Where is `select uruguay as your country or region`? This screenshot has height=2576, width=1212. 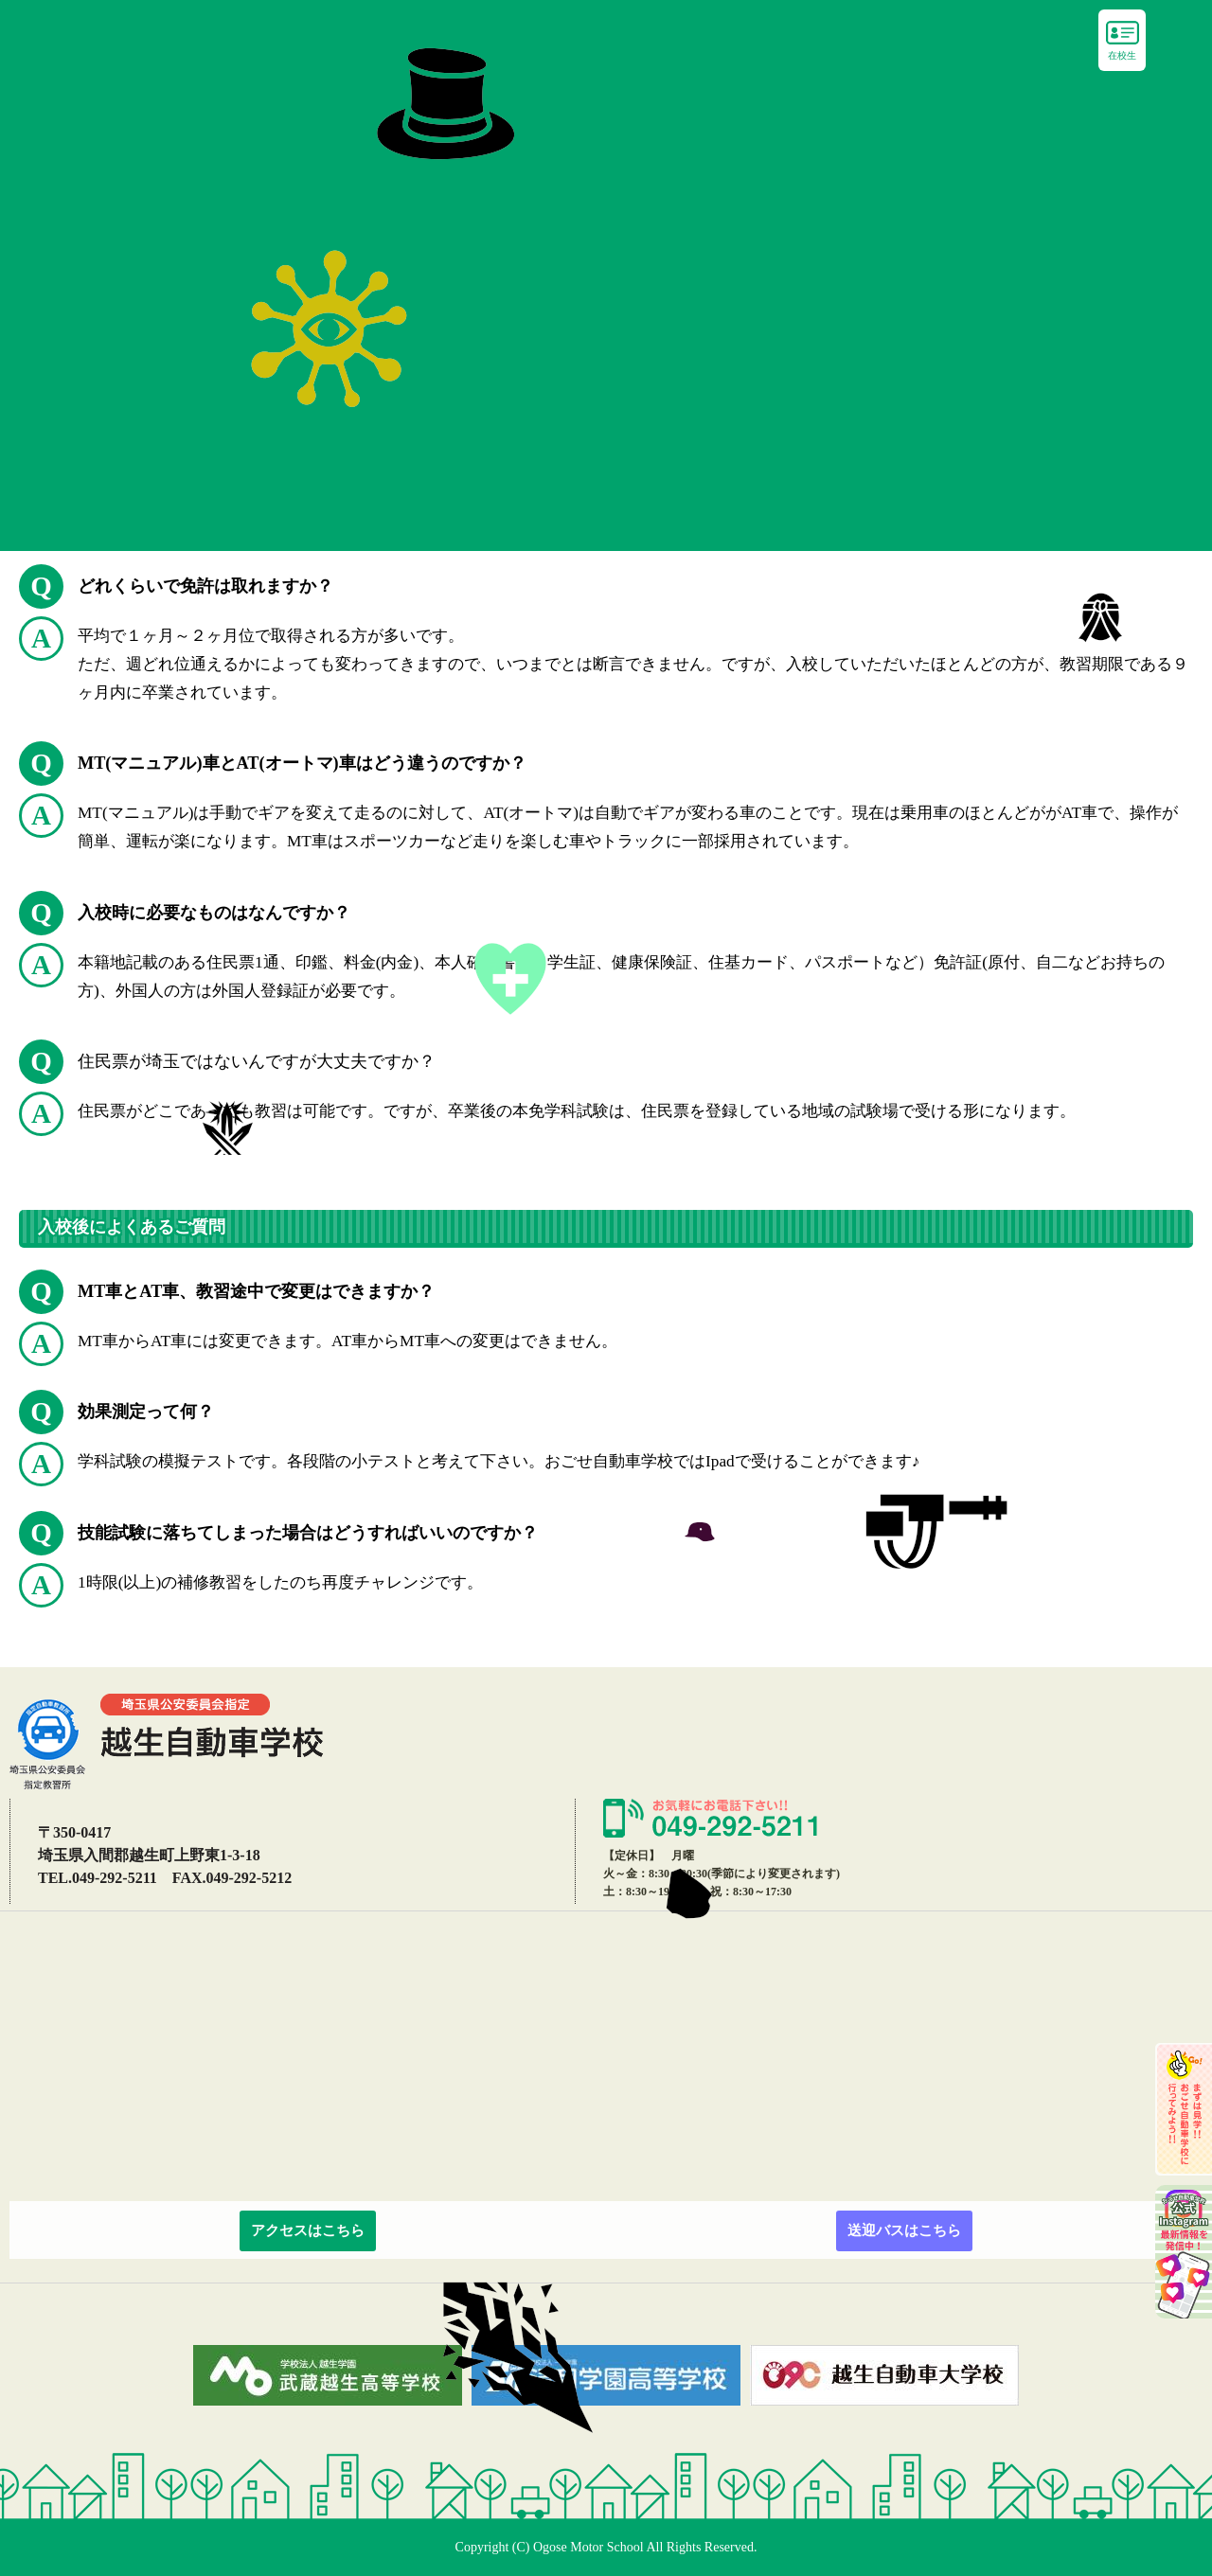
select uruguay as your country or region is located at coordinates (689, 1893).